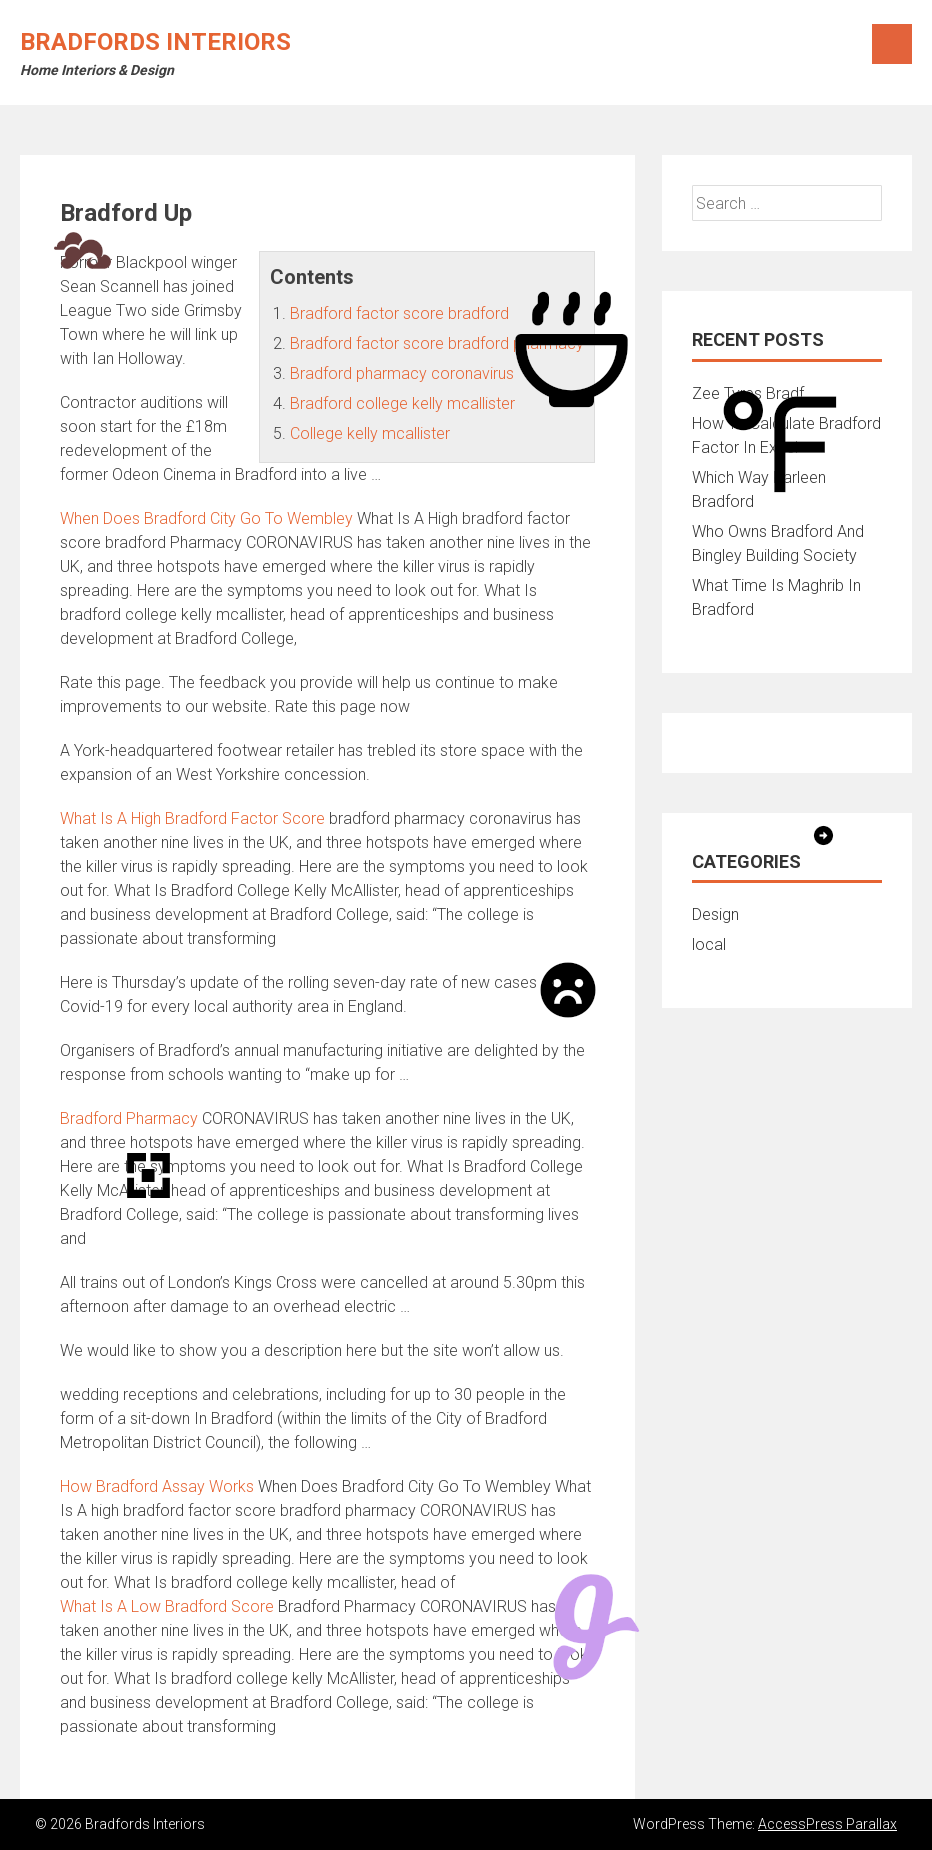  Describe the element at coordinates (785, 441) in the screenshot. I see `indicates temperature displayed in fahrenheit` at that location.